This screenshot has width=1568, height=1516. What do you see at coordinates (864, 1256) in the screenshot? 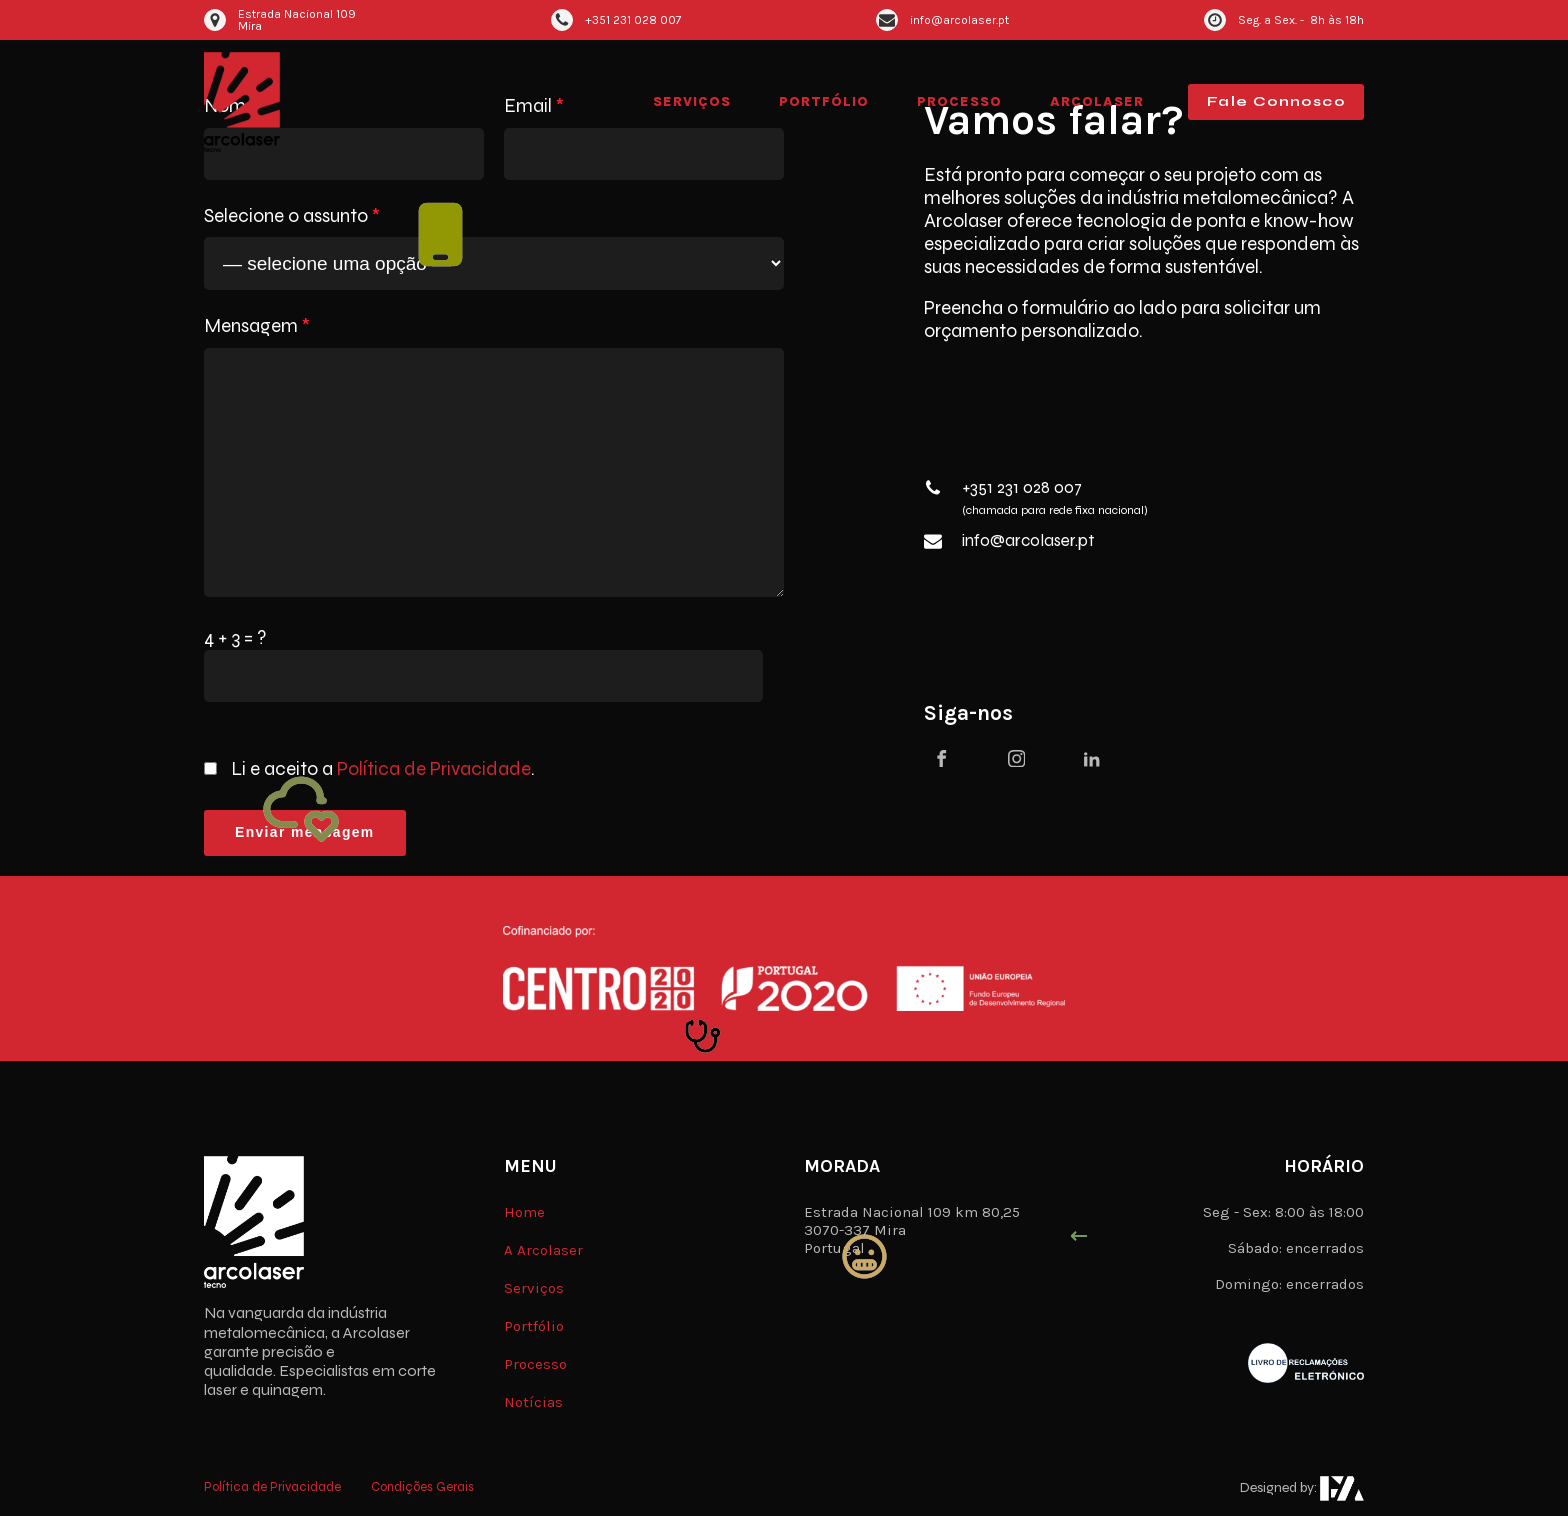
I see `indicates an awkward or uncomfortable situation` at bounding box center [864, 1256].